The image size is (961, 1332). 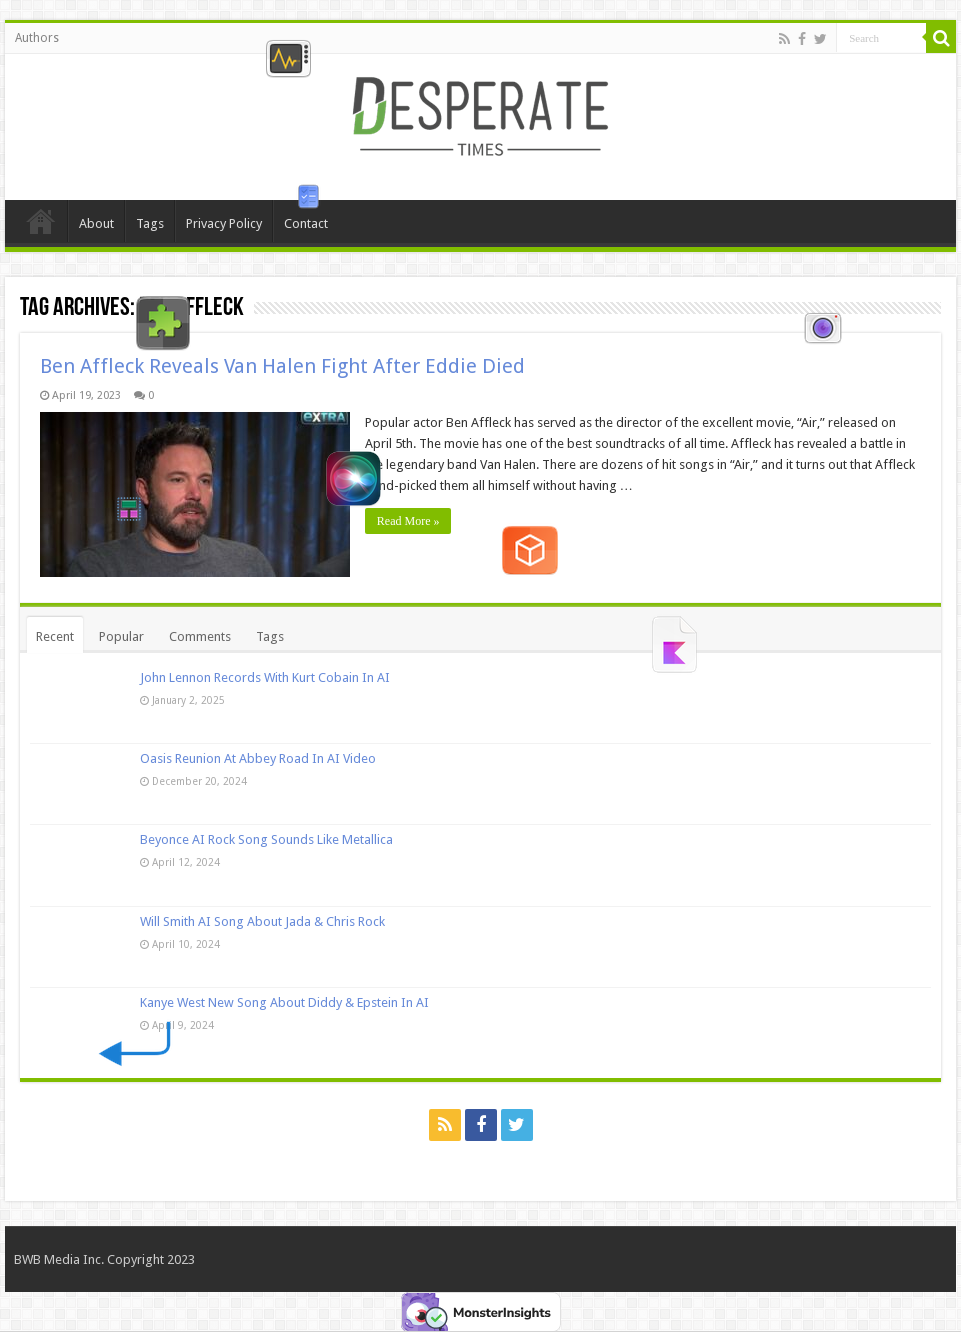 What do you see at coordinates (133, 1043) in the screenshot?
I see `reply to the sender of this email` at bounding box center [133, 1043].